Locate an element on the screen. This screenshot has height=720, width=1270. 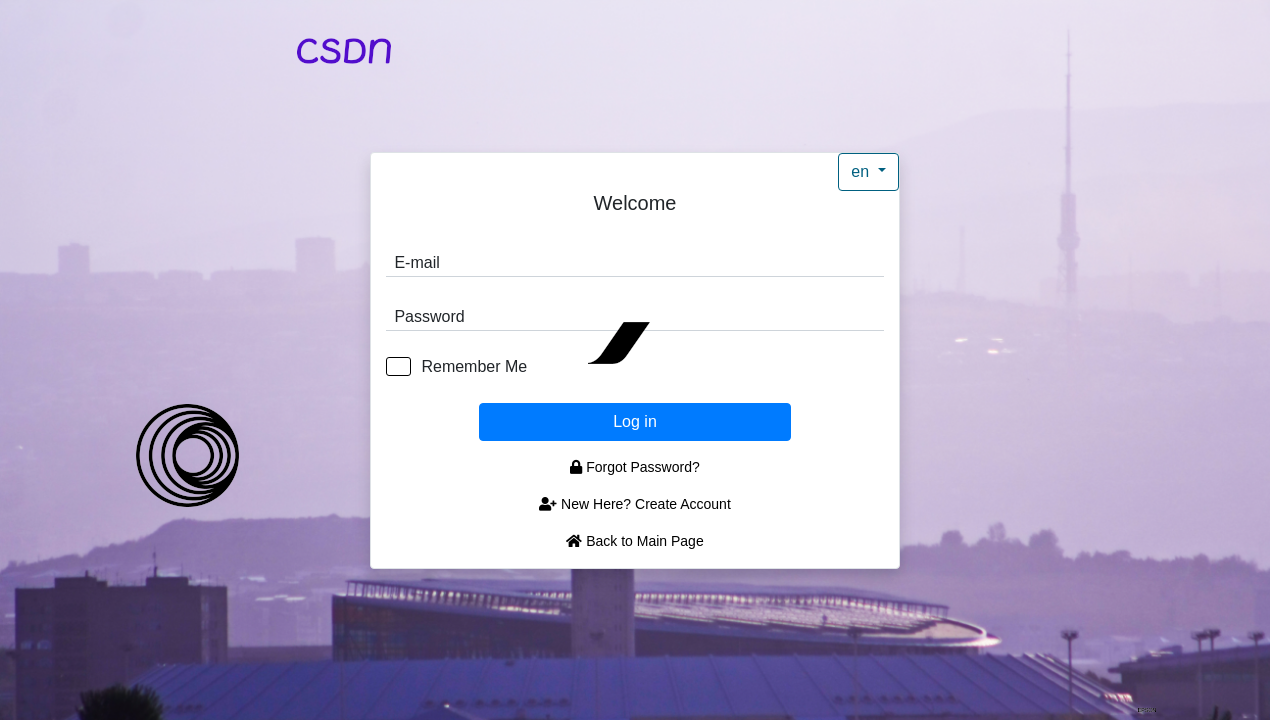
visit the Air France website or app is located at coordinates (619, 343).